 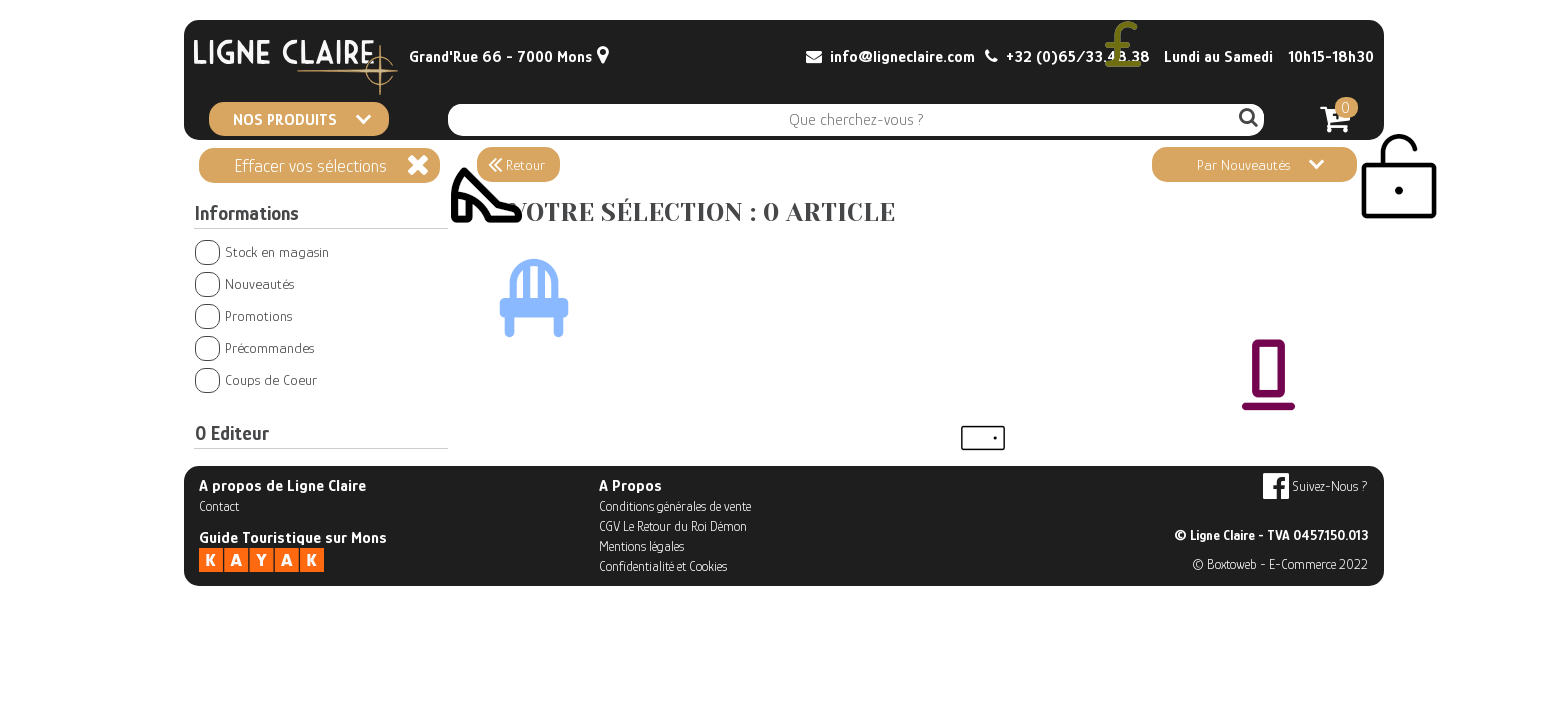 I want to click on align object to bottom edge, so click(x=1268, y=373).